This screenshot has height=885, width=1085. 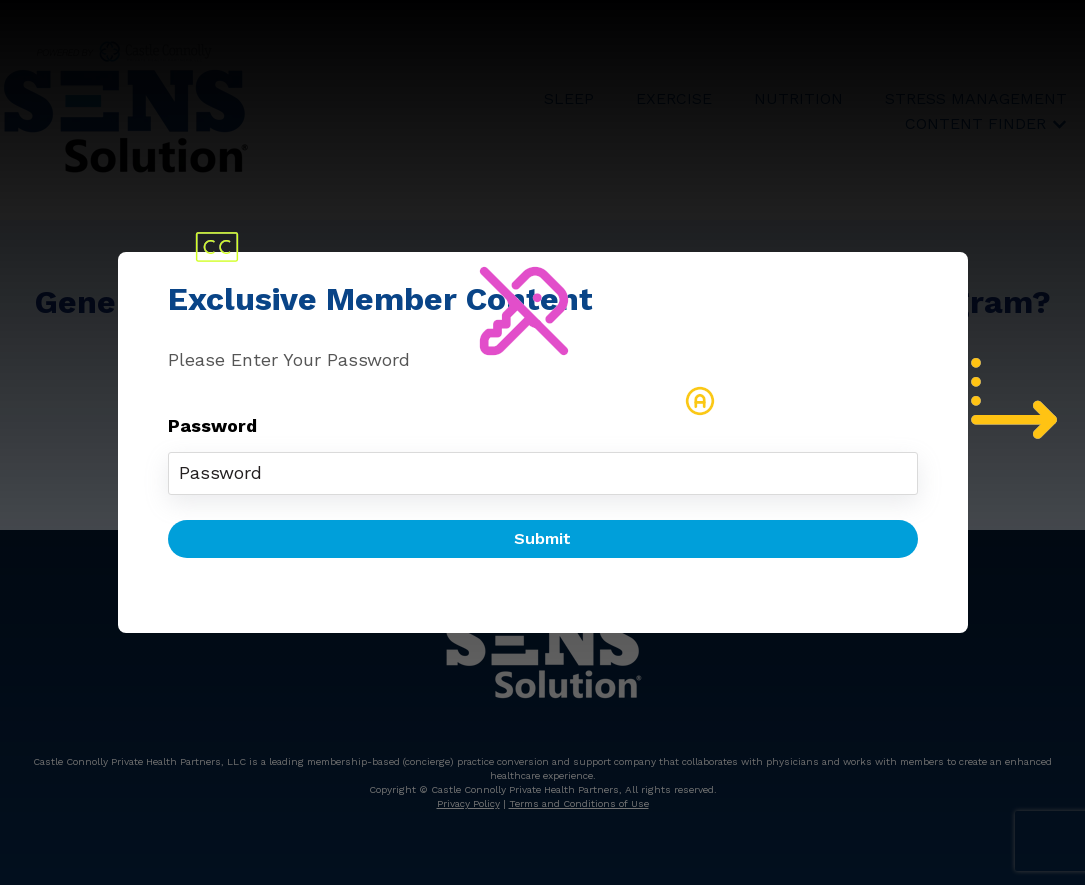 I want to click on access denied or authentication disabled, so click(x=524, y=311).